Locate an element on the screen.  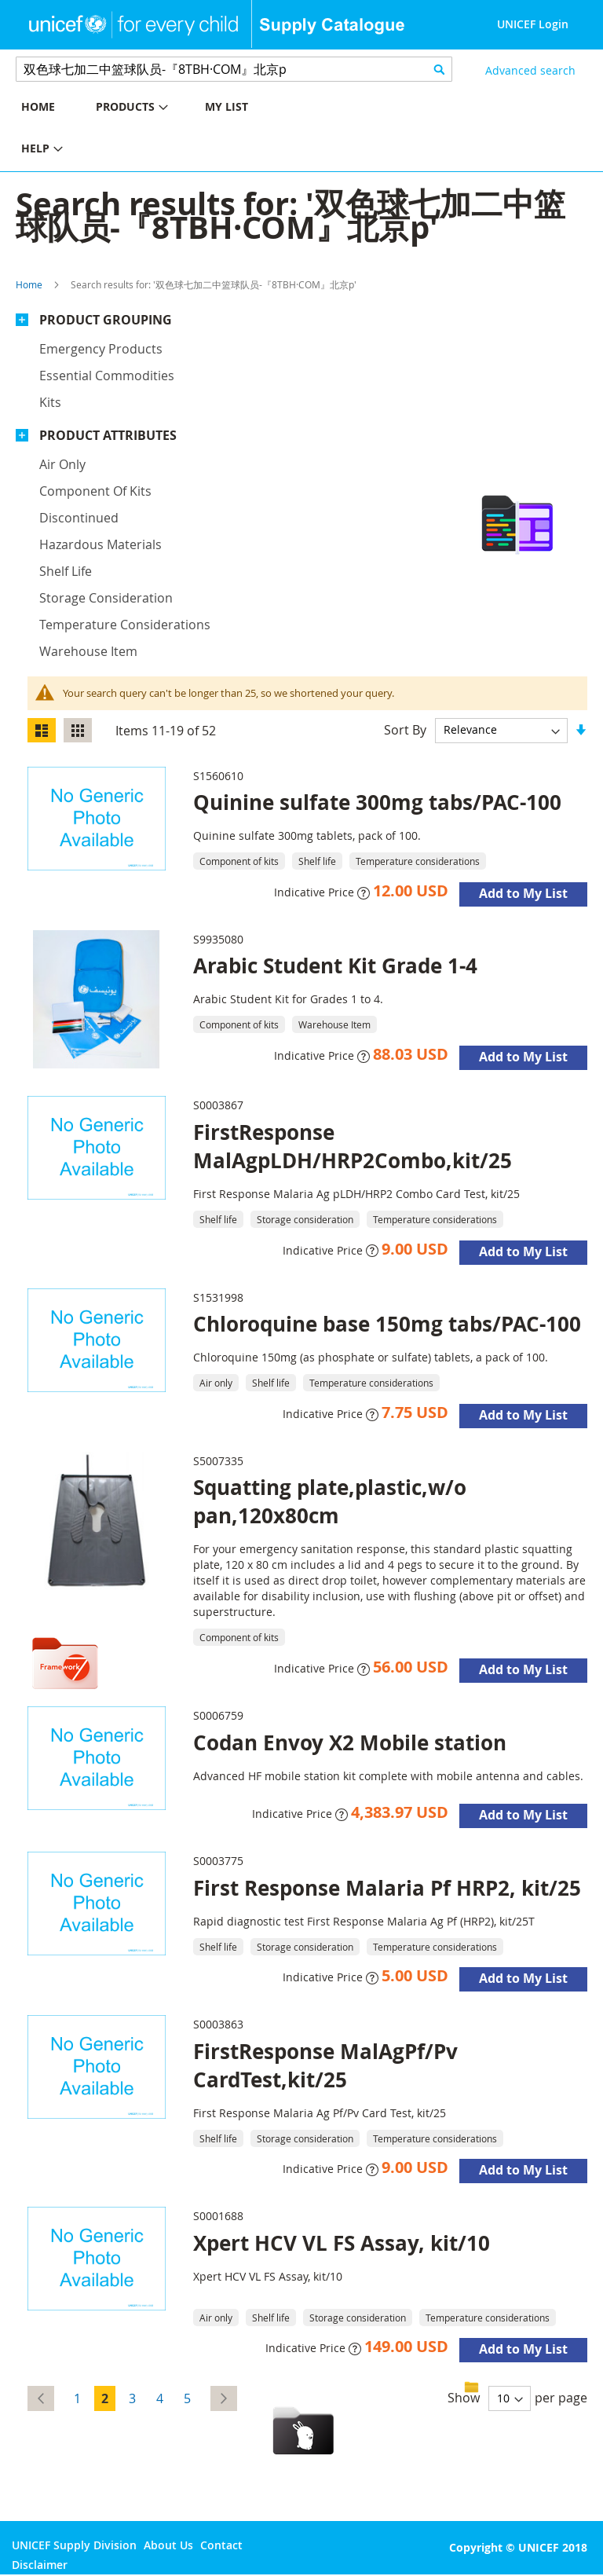
open programming projects folder is located at coordinates (517, 525).